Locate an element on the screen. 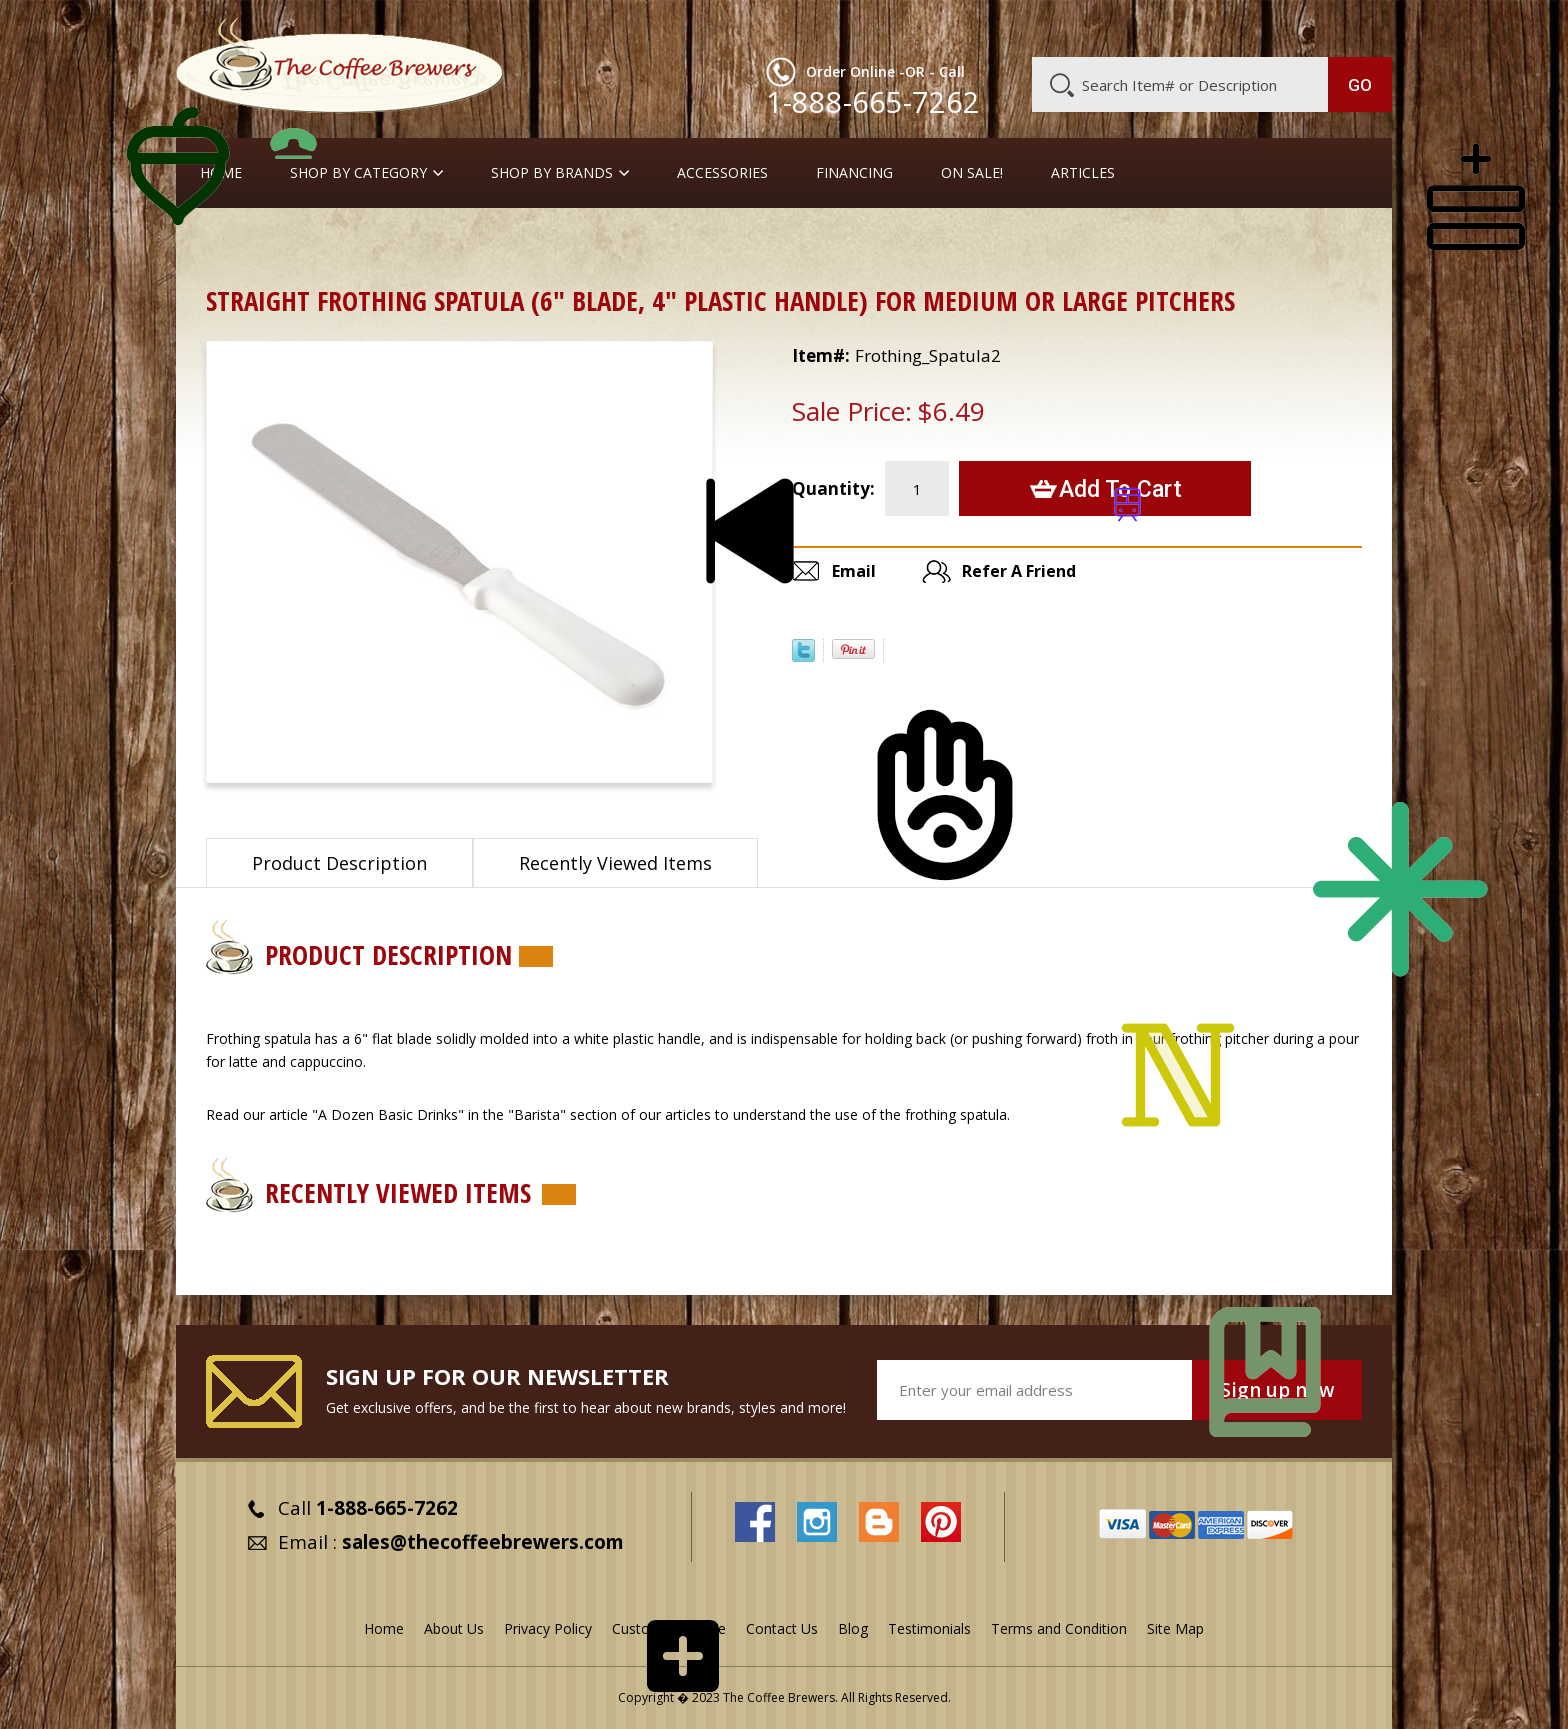 The width and height of the screenshot is (1568, 1729). end the current phone call is located at coordinates (293, 143).